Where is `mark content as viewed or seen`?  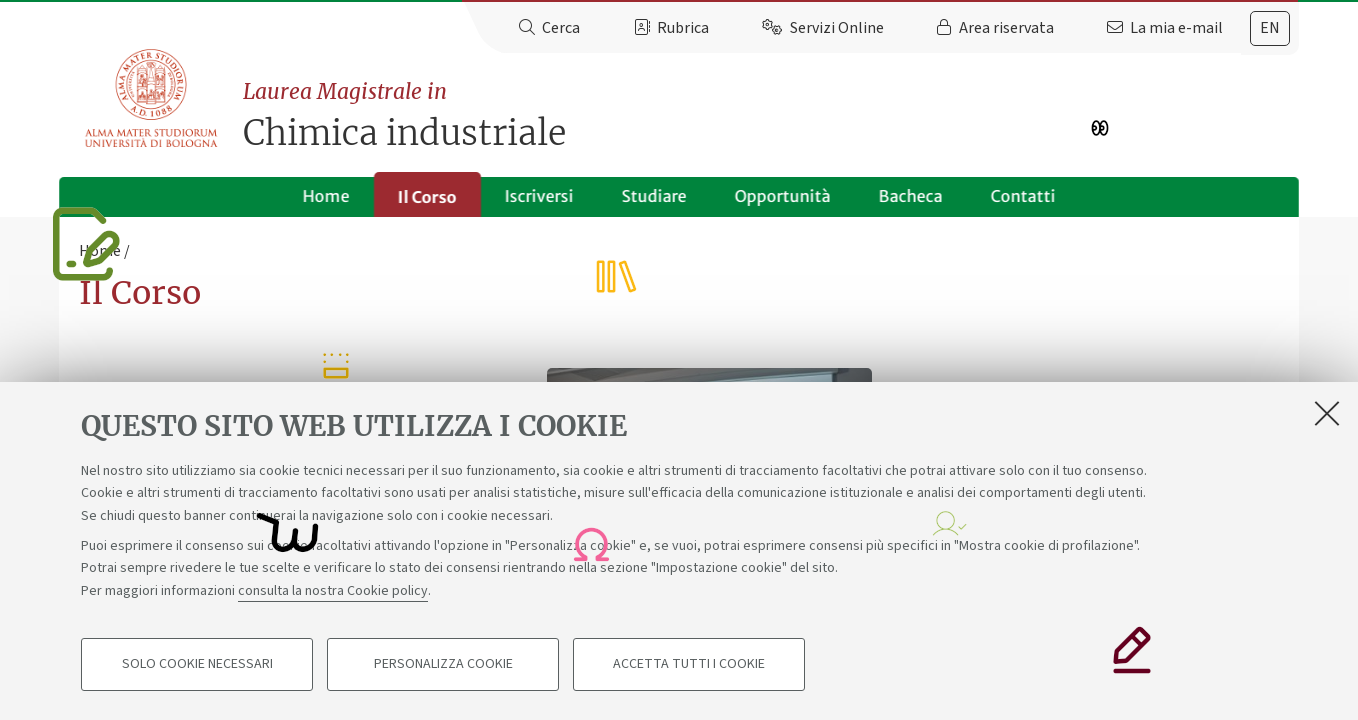
mark content as viewed or seen is located at coordinates (1100, 128).